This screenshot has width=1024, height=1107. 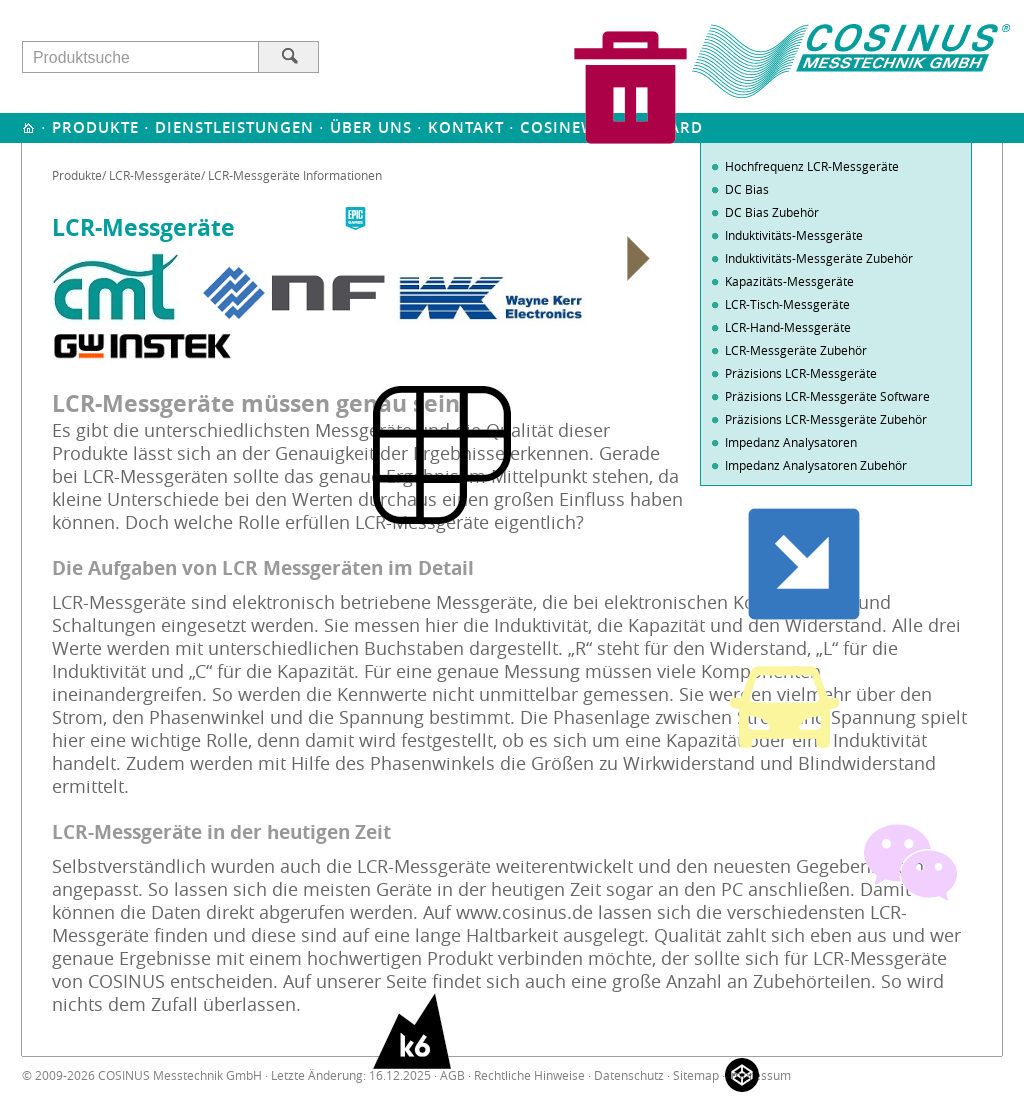 I want to click on k6 load testing tool logo, so click(x=412, y=1031).